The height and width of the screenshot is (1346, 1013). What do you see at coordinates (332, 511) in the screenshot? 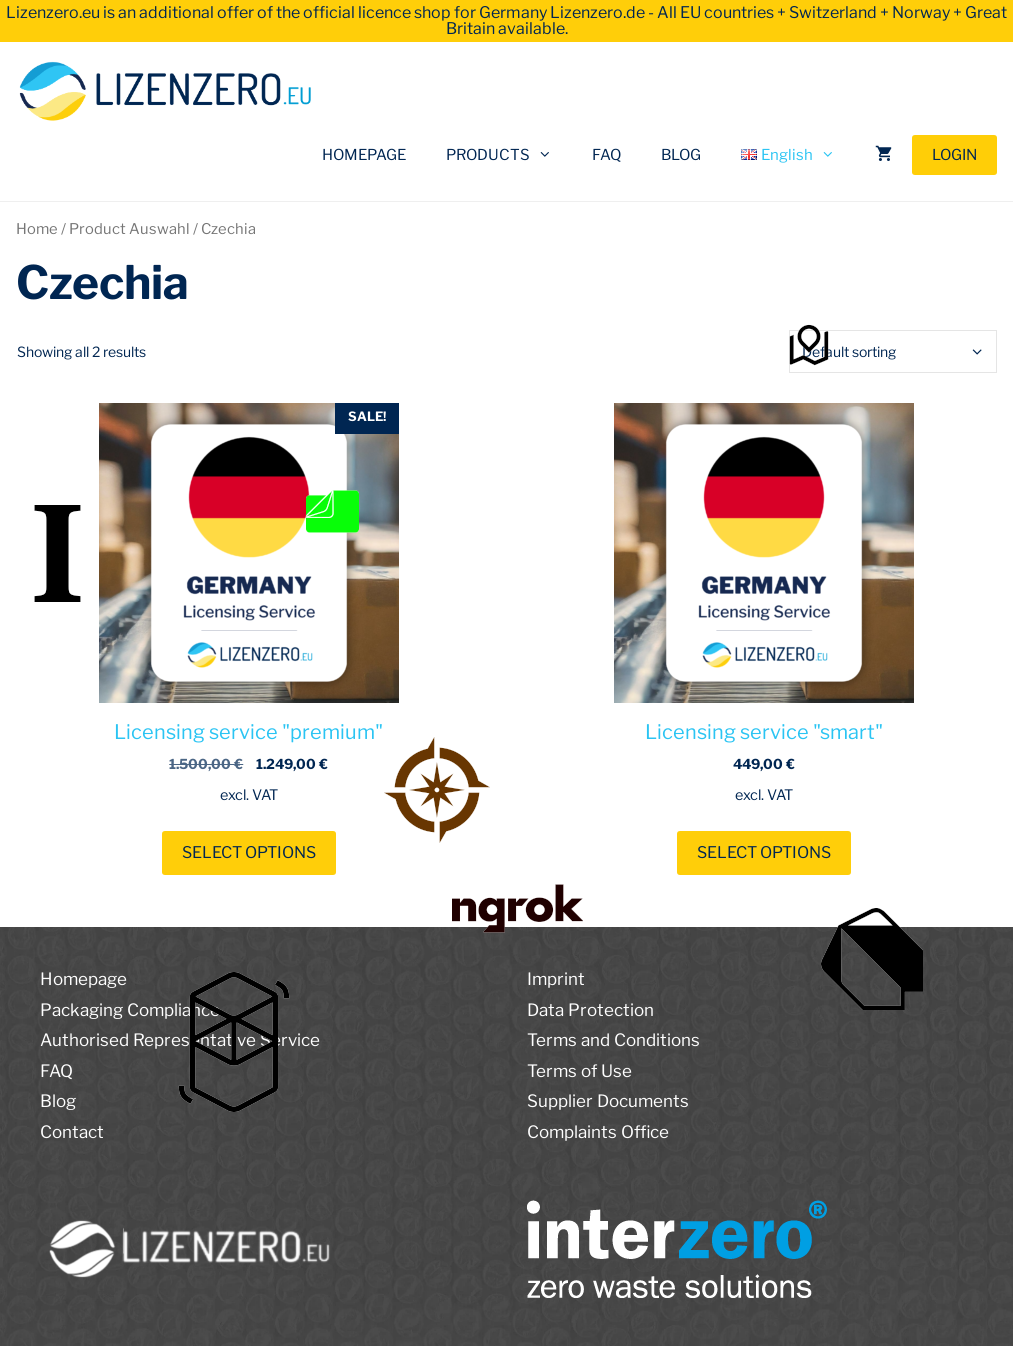
I see `open the Files app` at bounding box center [332, 511].